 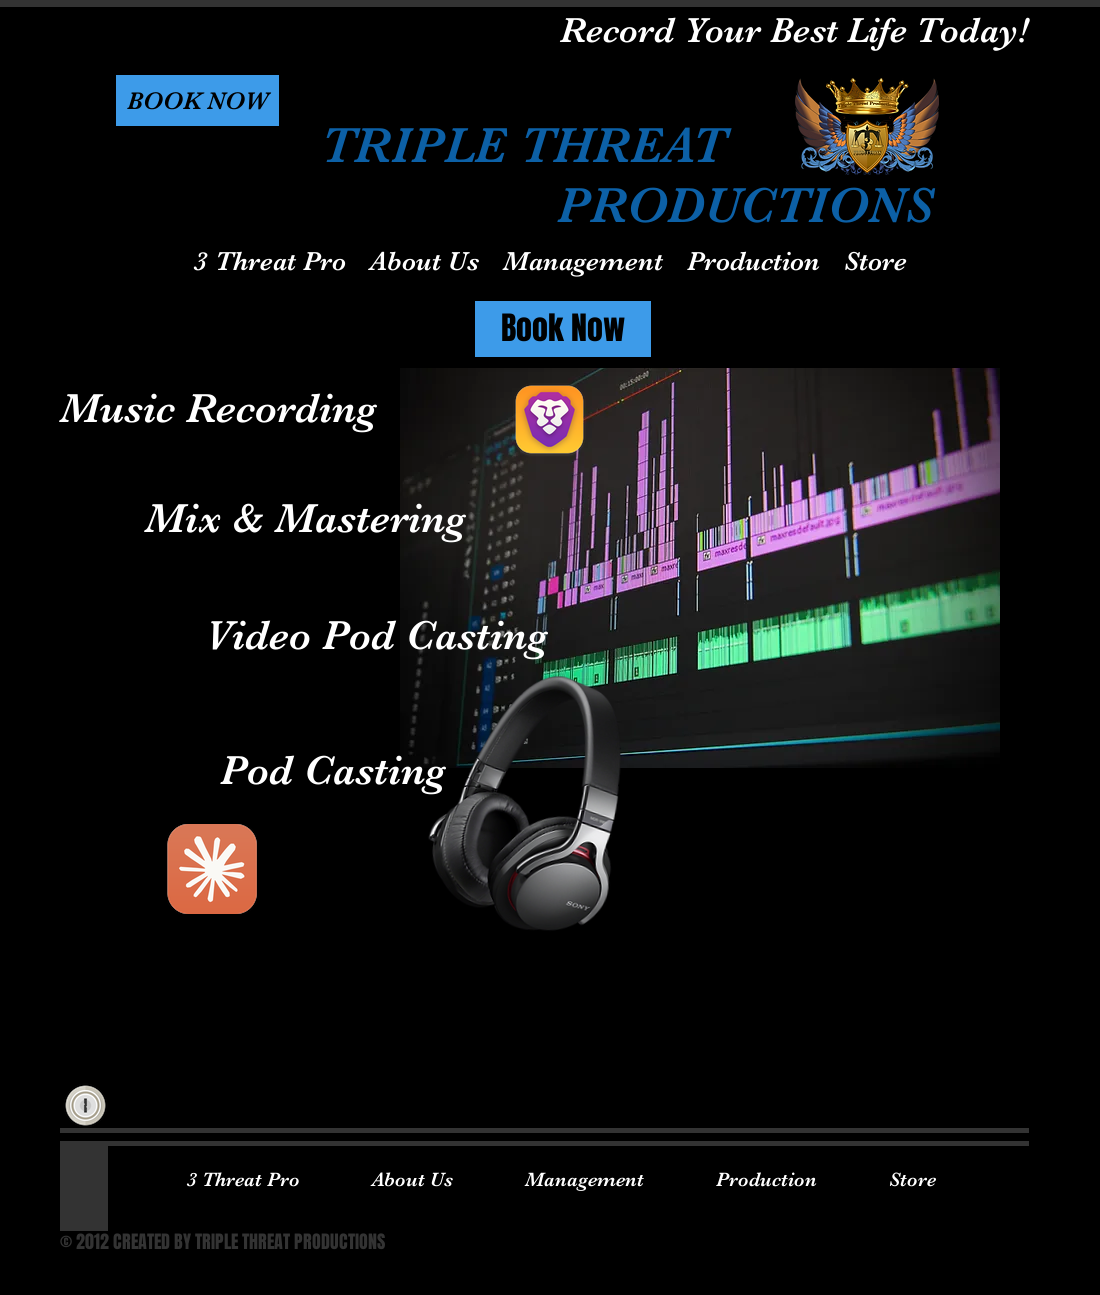 I want to click on launch brave nightly browser, so click(x=549, y=419).